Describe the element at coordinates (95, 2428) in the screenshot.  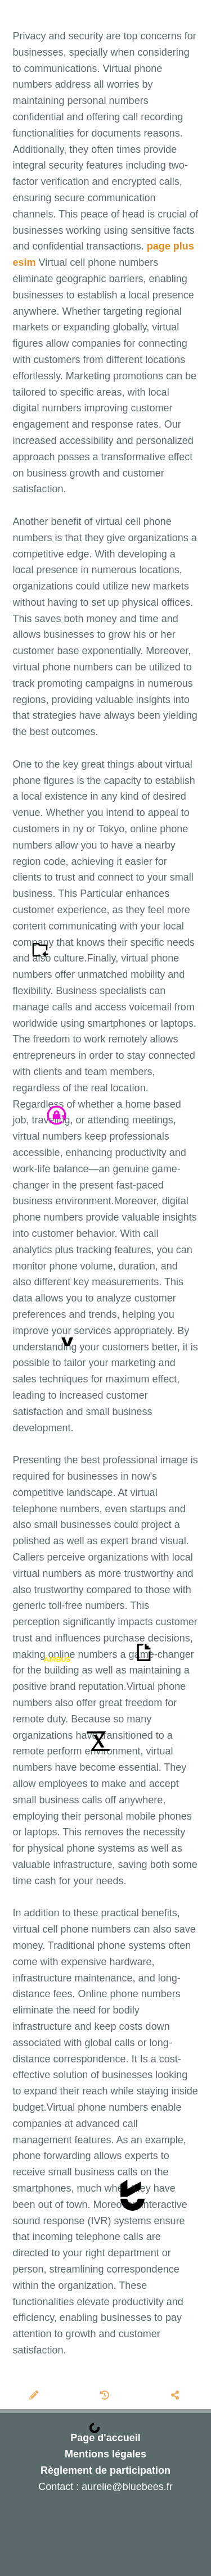
I see `macpaw company logo` at that location.